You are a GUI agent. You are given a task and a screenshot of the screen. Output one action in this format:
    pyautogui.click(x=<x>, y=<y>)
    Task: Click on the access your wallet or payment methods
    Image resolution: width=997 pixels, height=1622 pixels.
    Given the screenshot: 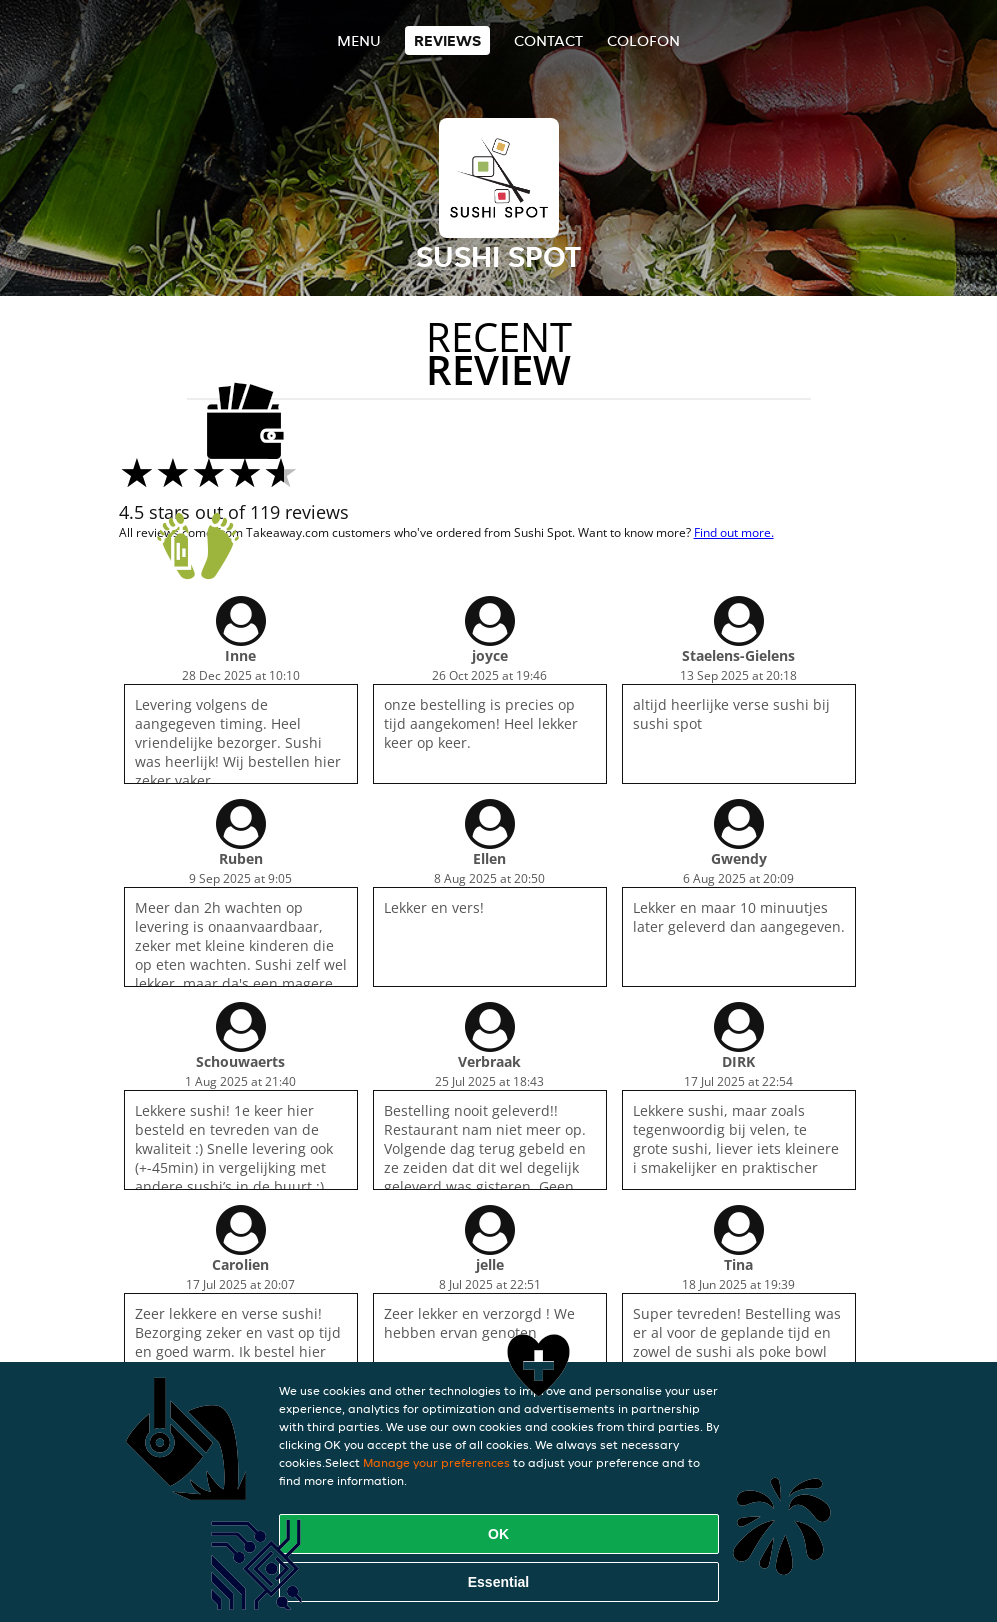 What is the action you would take?
    pyautogui.click(x=244, y=422)
    